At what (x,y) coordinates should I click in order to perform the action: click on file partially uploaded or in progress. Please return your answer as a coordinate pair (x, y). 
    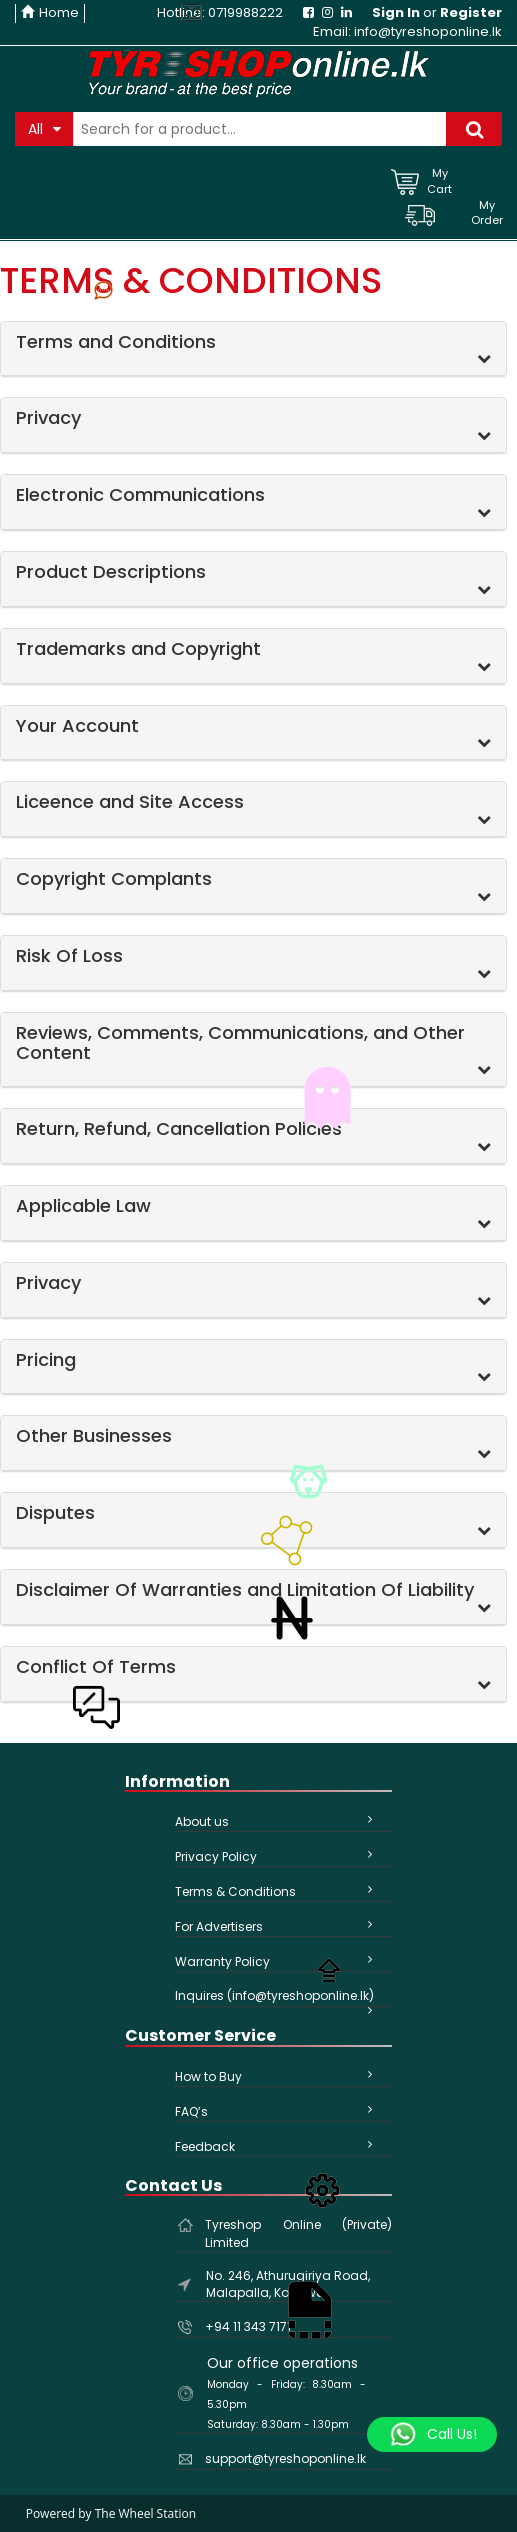
    Looking at the image, I should click on (310, 2310).